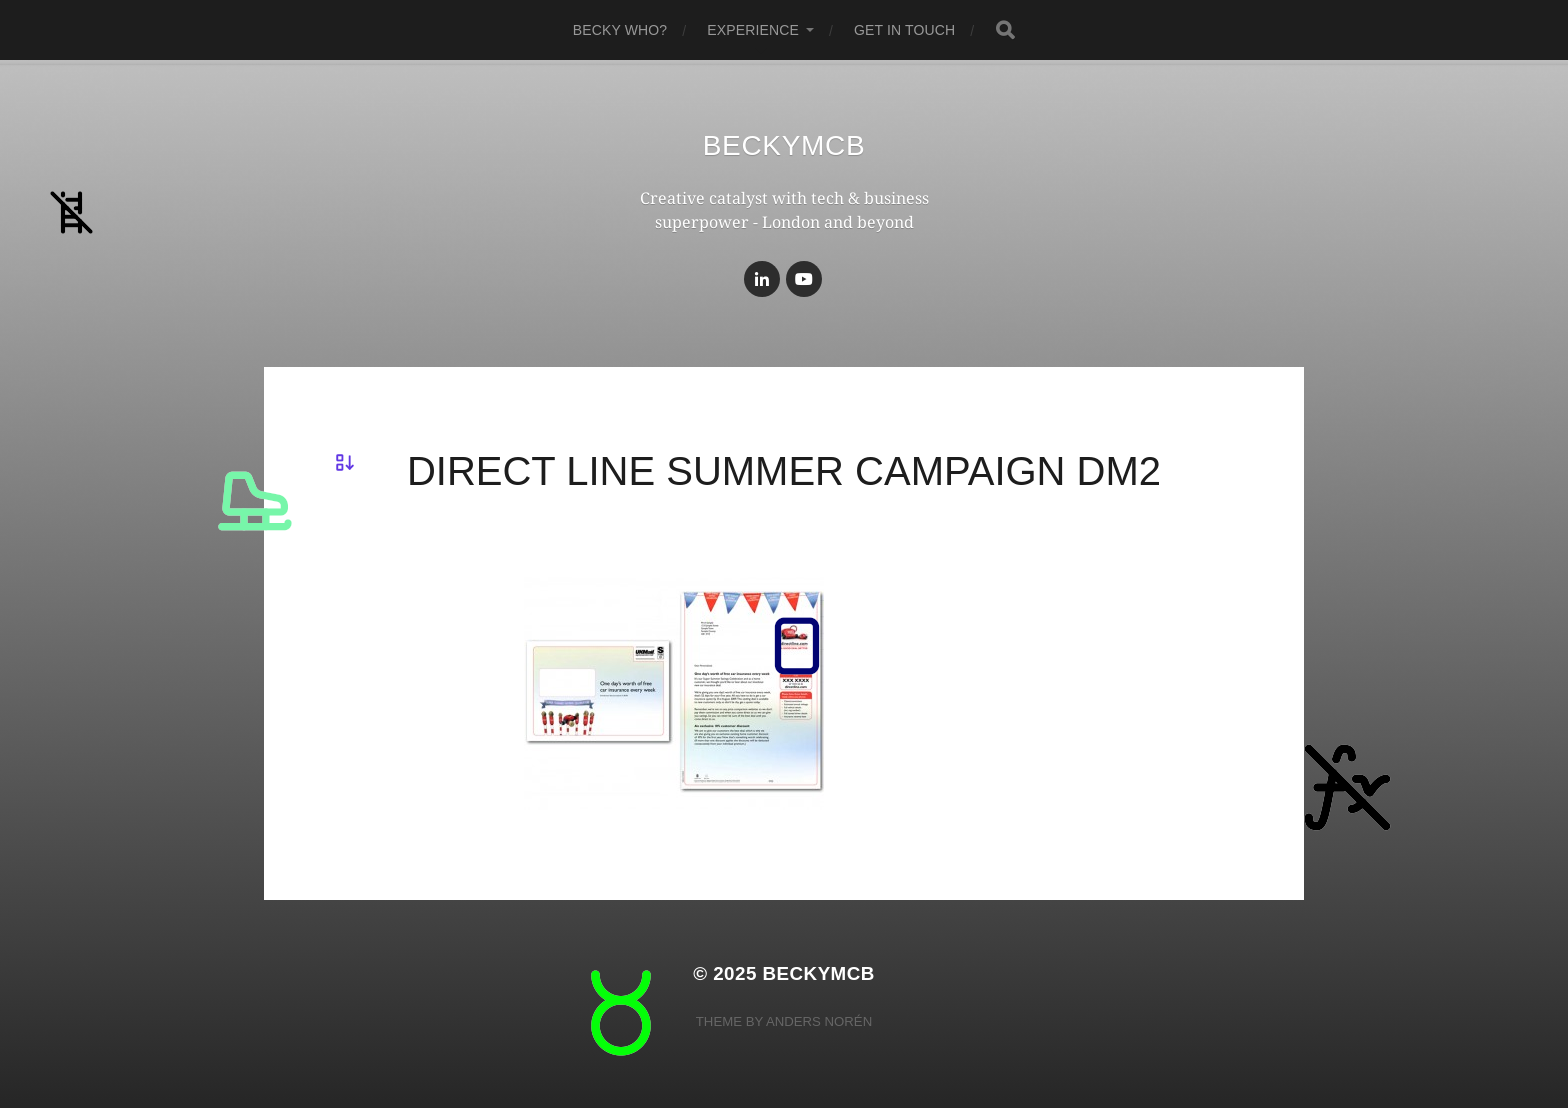 The width and height of the screenshot is (1568, 1108). I want to click on view ice skating activities or rinks, so click(255, 501).